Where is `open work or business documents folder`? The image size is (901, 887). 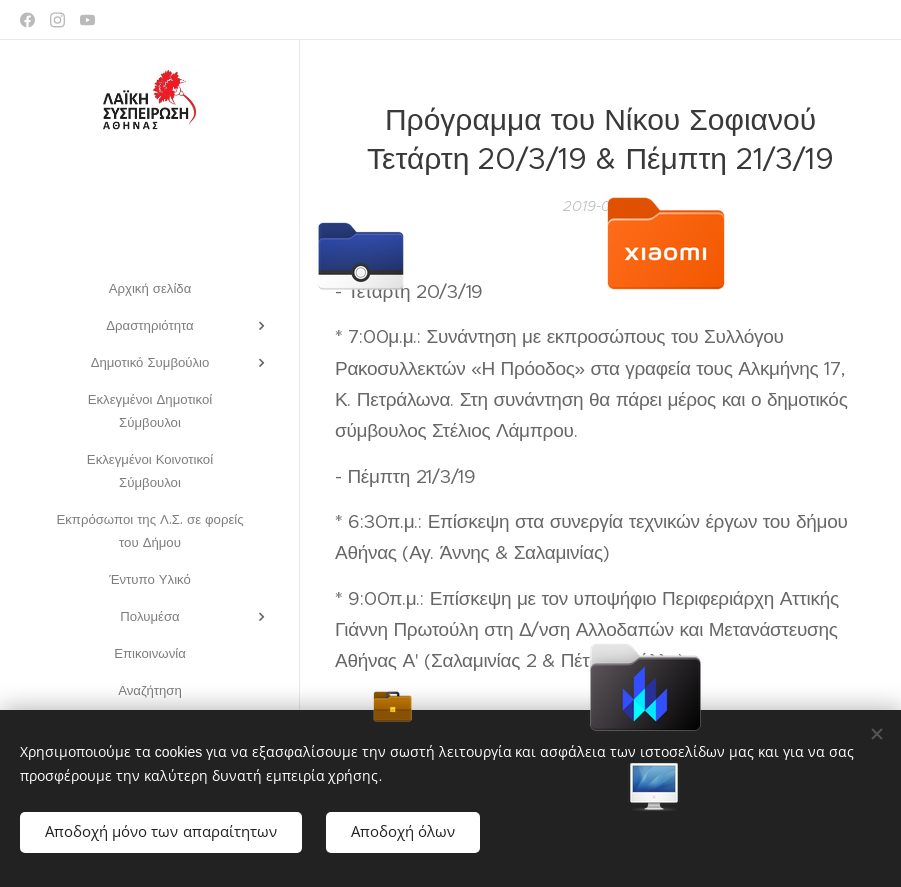
open work or business documents folder is located at coordinates (392, 707).